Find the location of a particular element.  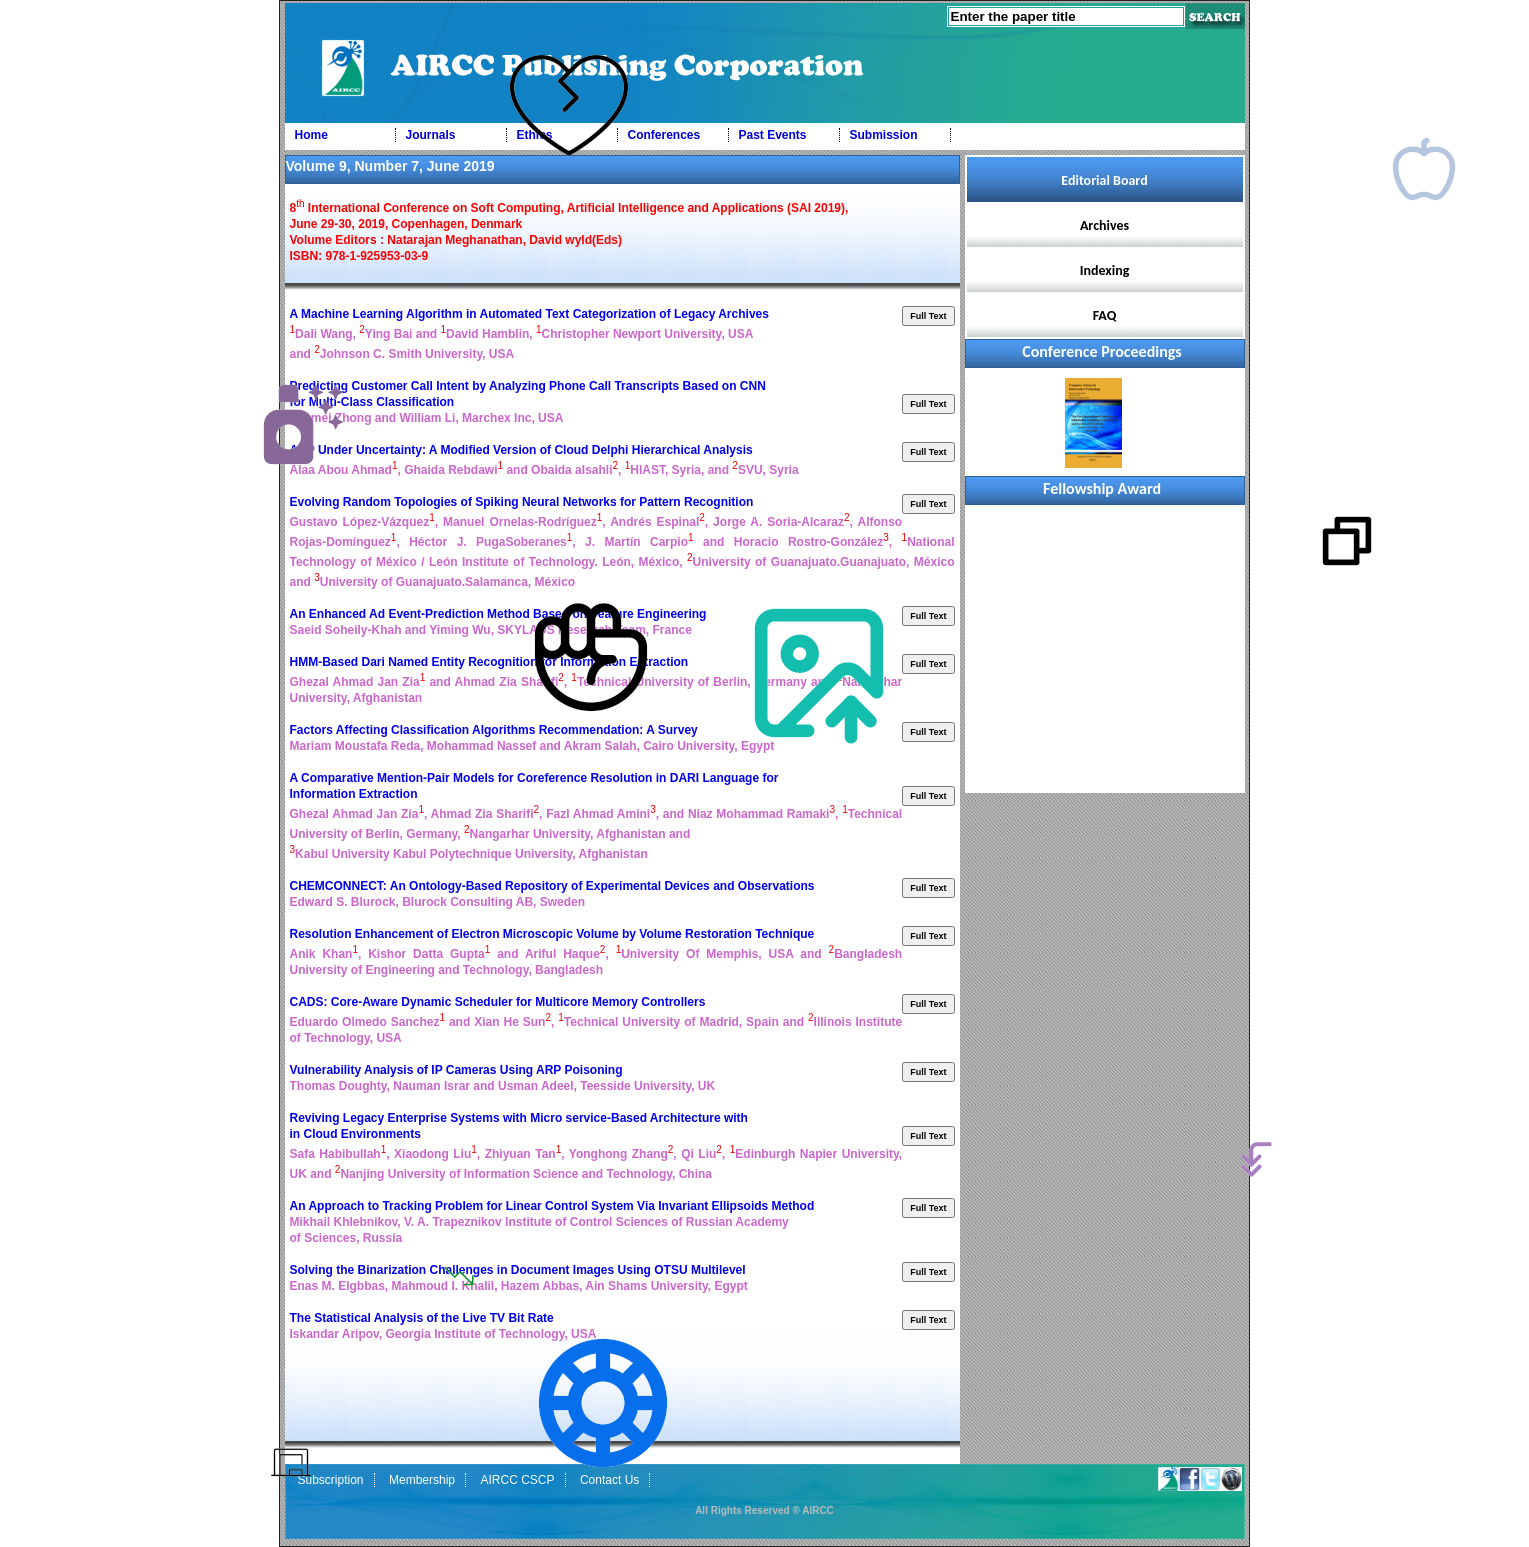

indicates a downward trend or decline in metrics is located at coordinates (459, 1276).